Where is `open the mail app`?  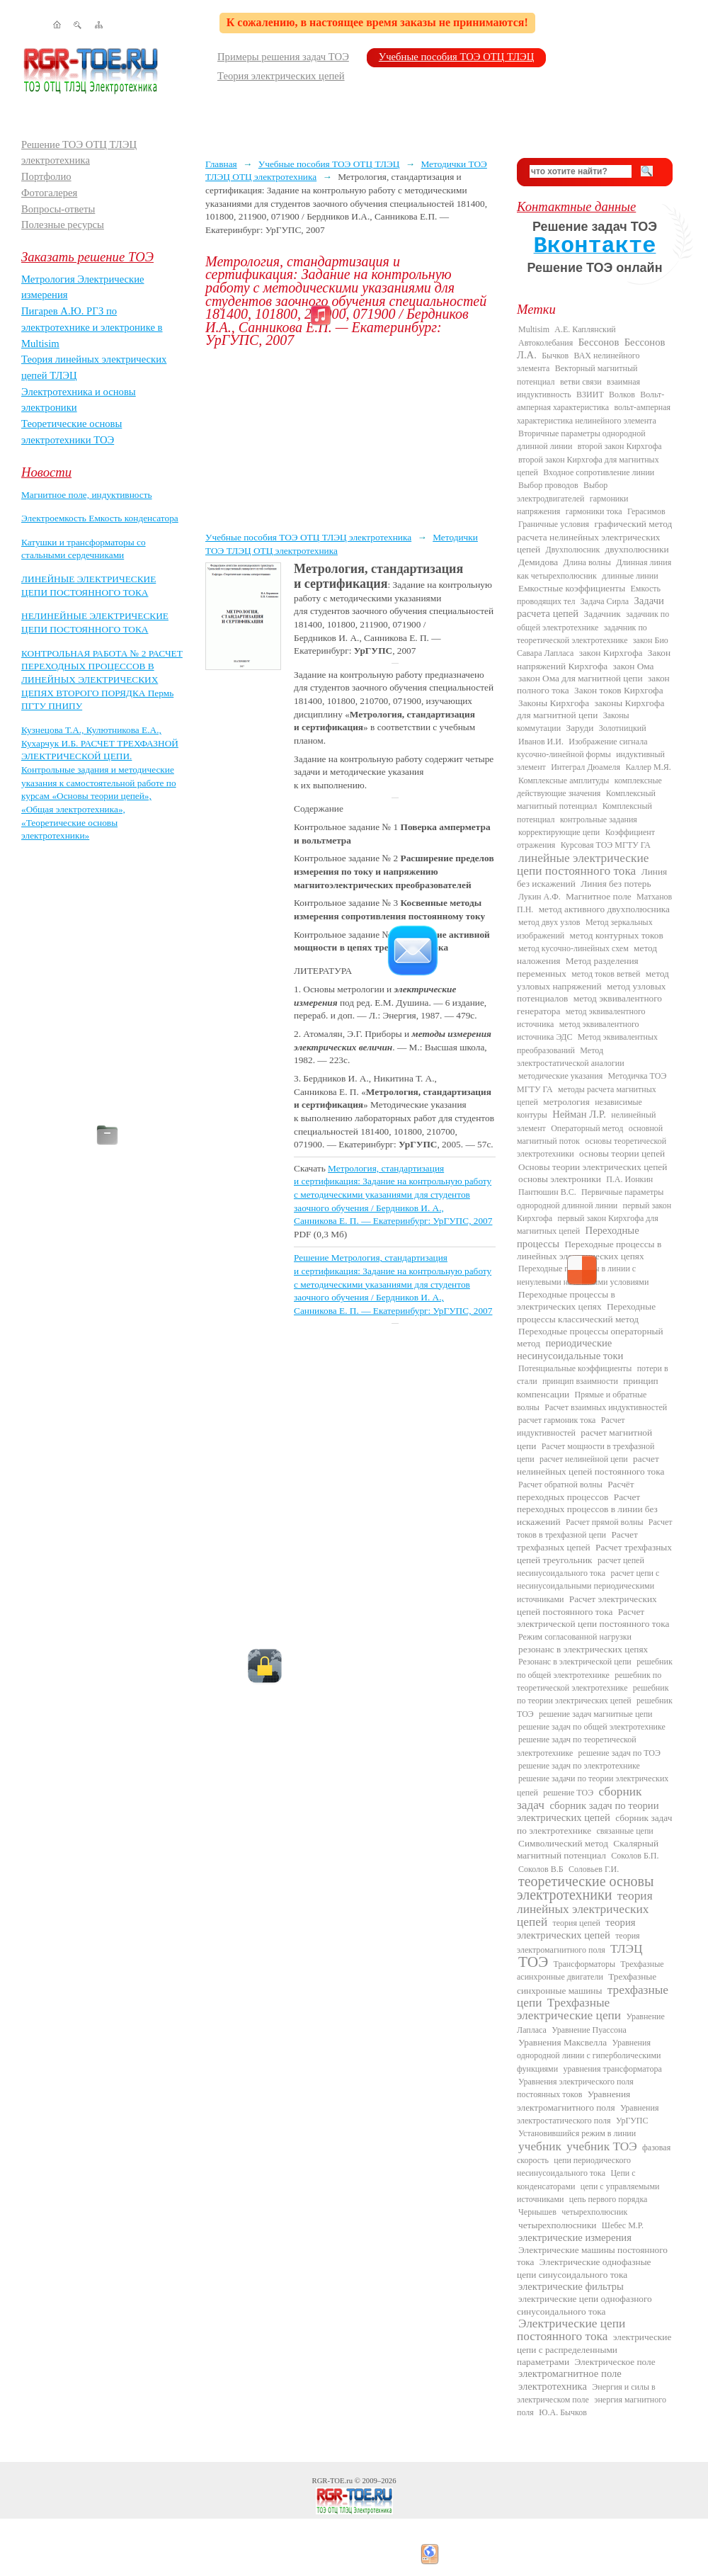
open the mail app is located at coordinates (413, 951).